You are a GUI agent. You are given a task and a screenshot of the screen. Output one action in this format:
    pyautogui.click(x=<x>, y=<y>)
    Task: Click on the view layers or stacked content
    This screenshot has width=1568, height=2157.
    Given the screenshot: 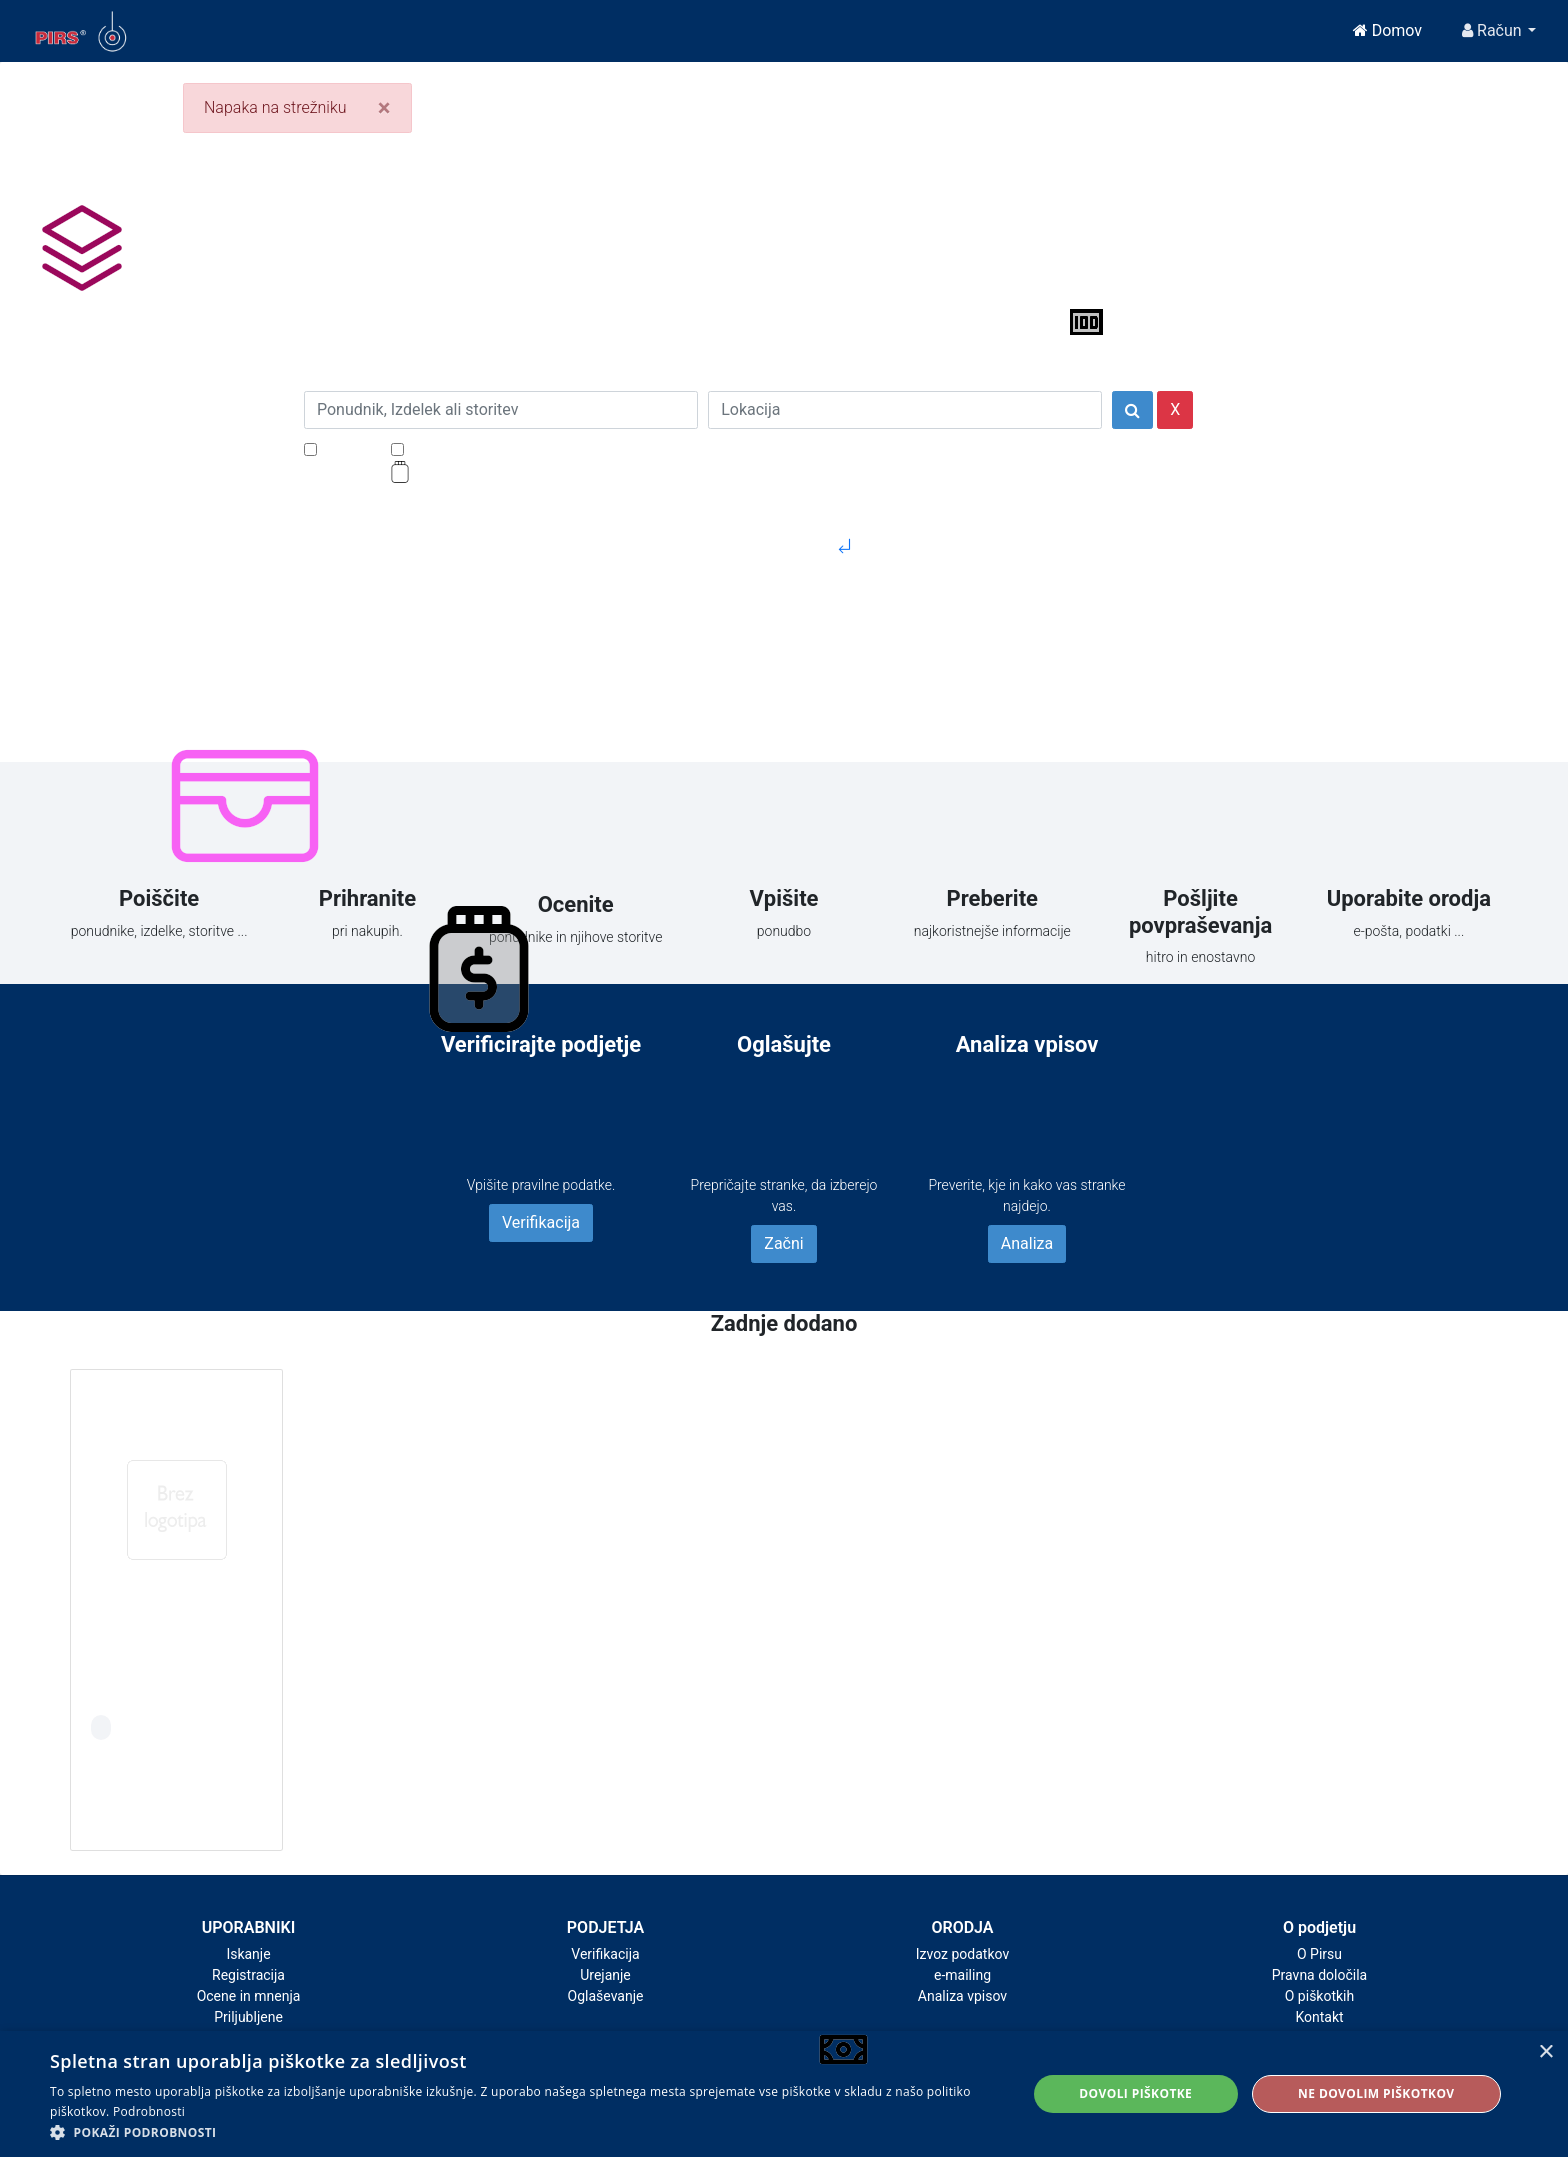 What is the action you would take?
    pyautogui.click(x=82, y=248)
    